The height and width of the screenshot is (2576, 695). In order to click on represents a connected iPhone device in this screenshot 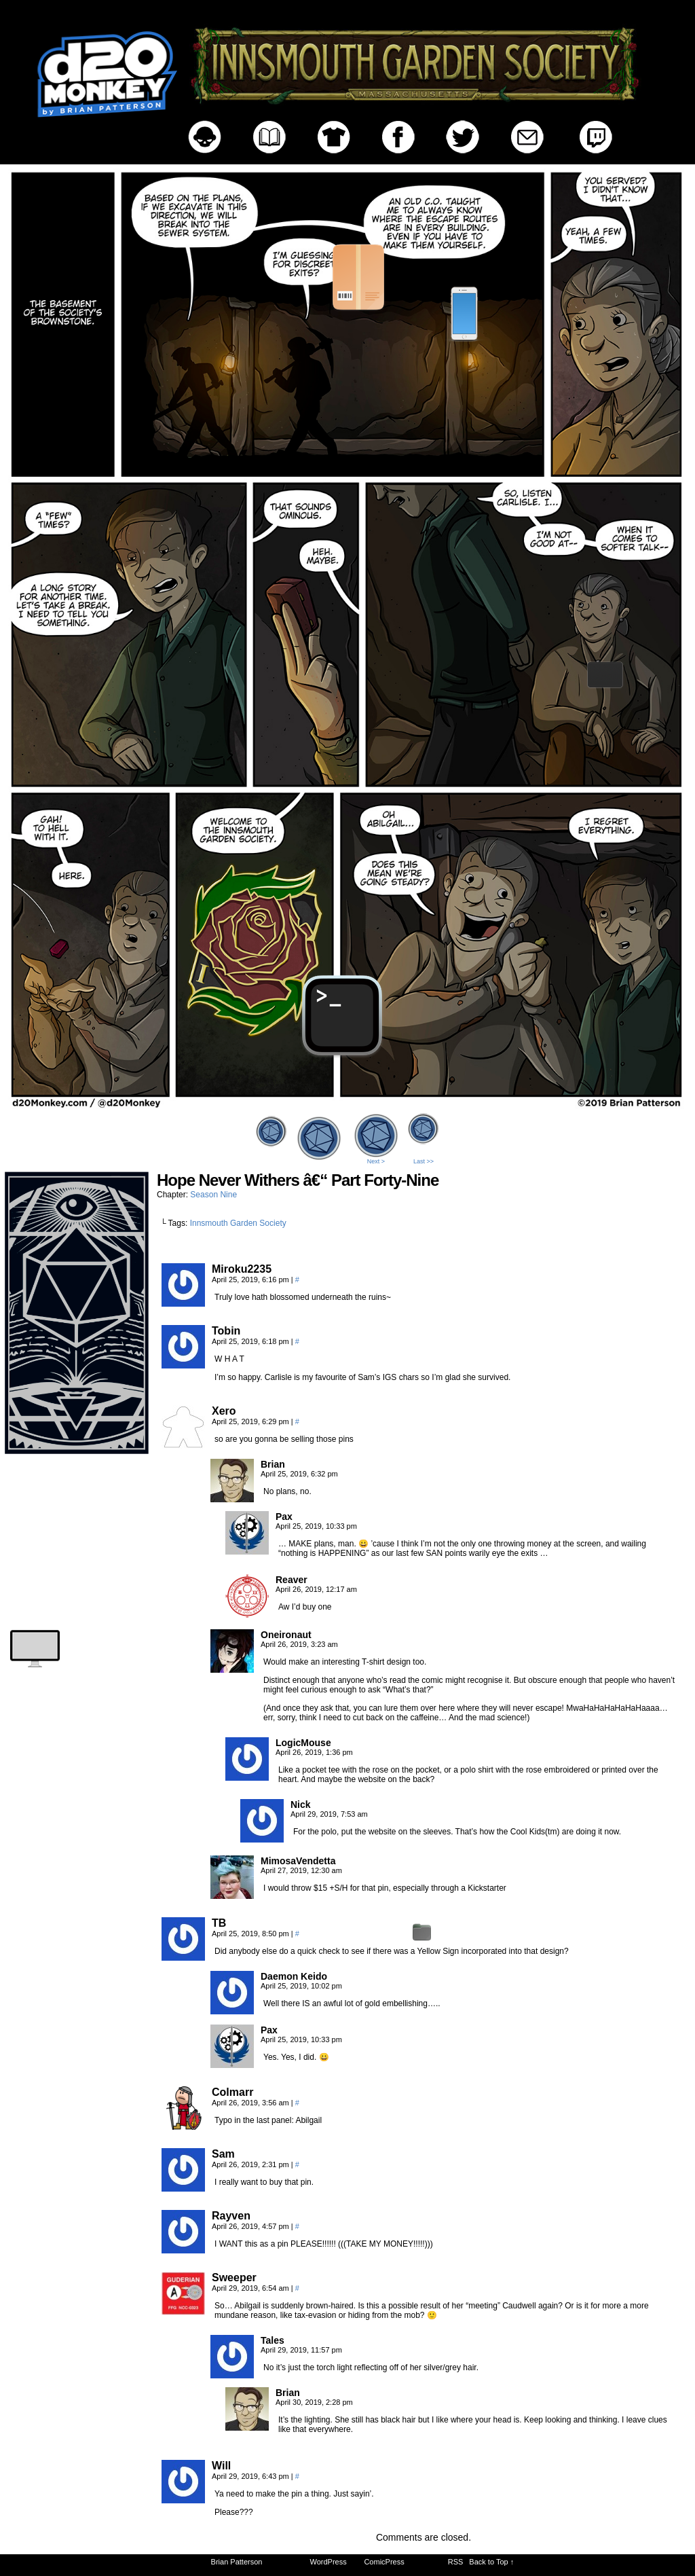, I will do `click(464, 314)`.